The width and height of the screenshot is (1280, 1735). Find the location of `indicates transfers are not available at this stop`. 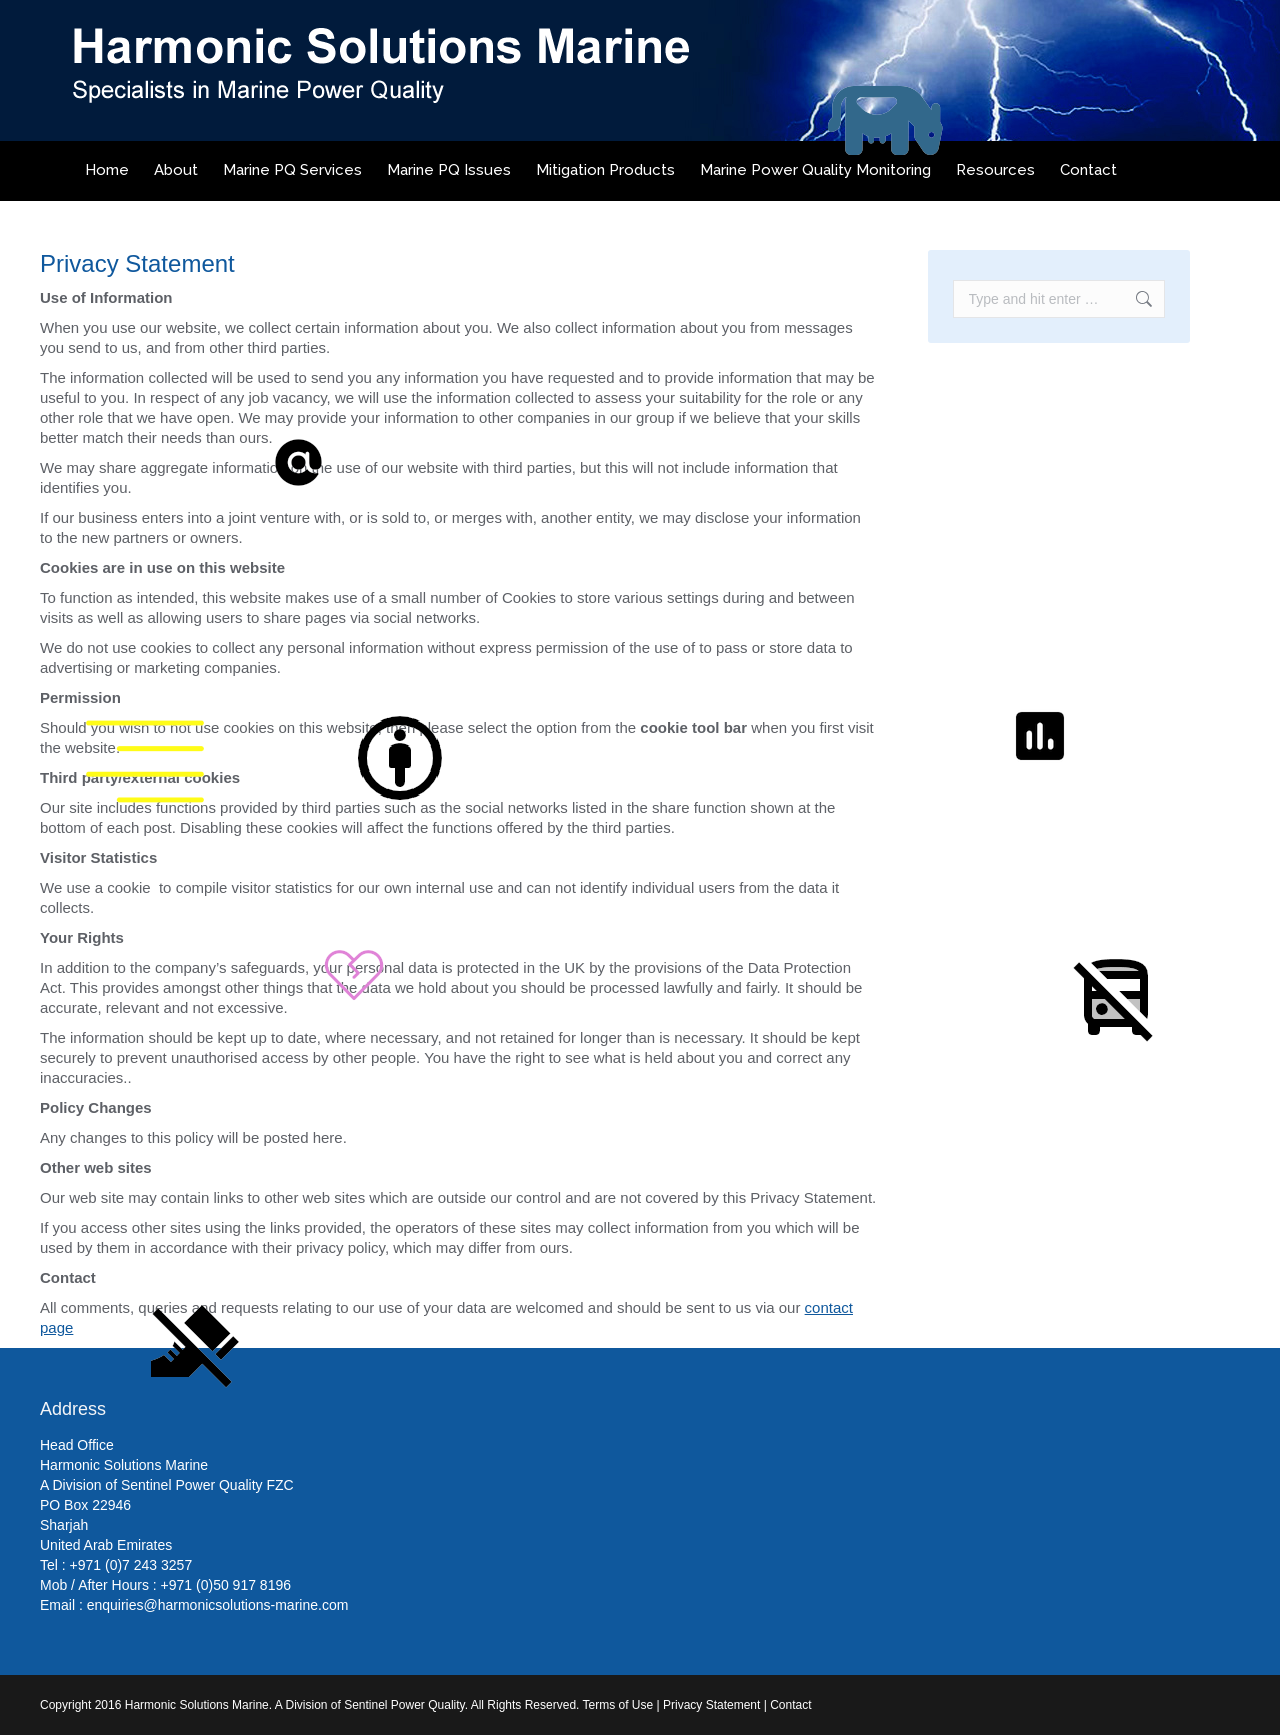

indicates transfers are not available at this stop is located at coordinates (1116, 999).